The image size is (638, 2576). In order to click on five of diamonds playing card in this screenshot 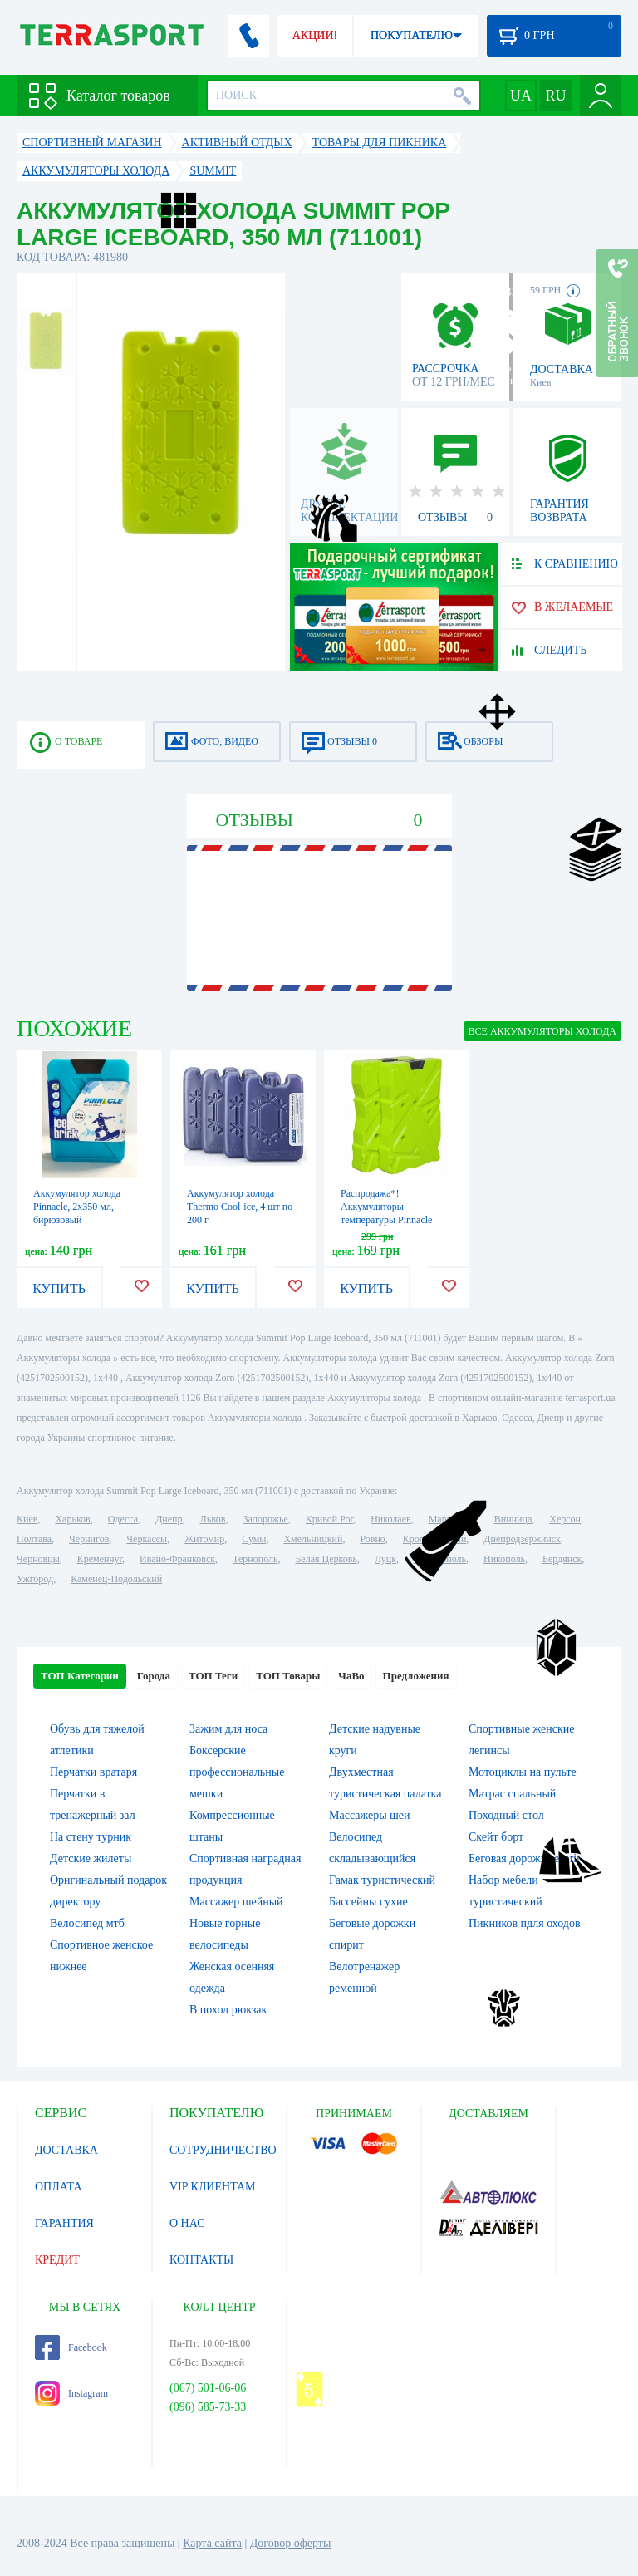, I will do `click(309, 2389)`.